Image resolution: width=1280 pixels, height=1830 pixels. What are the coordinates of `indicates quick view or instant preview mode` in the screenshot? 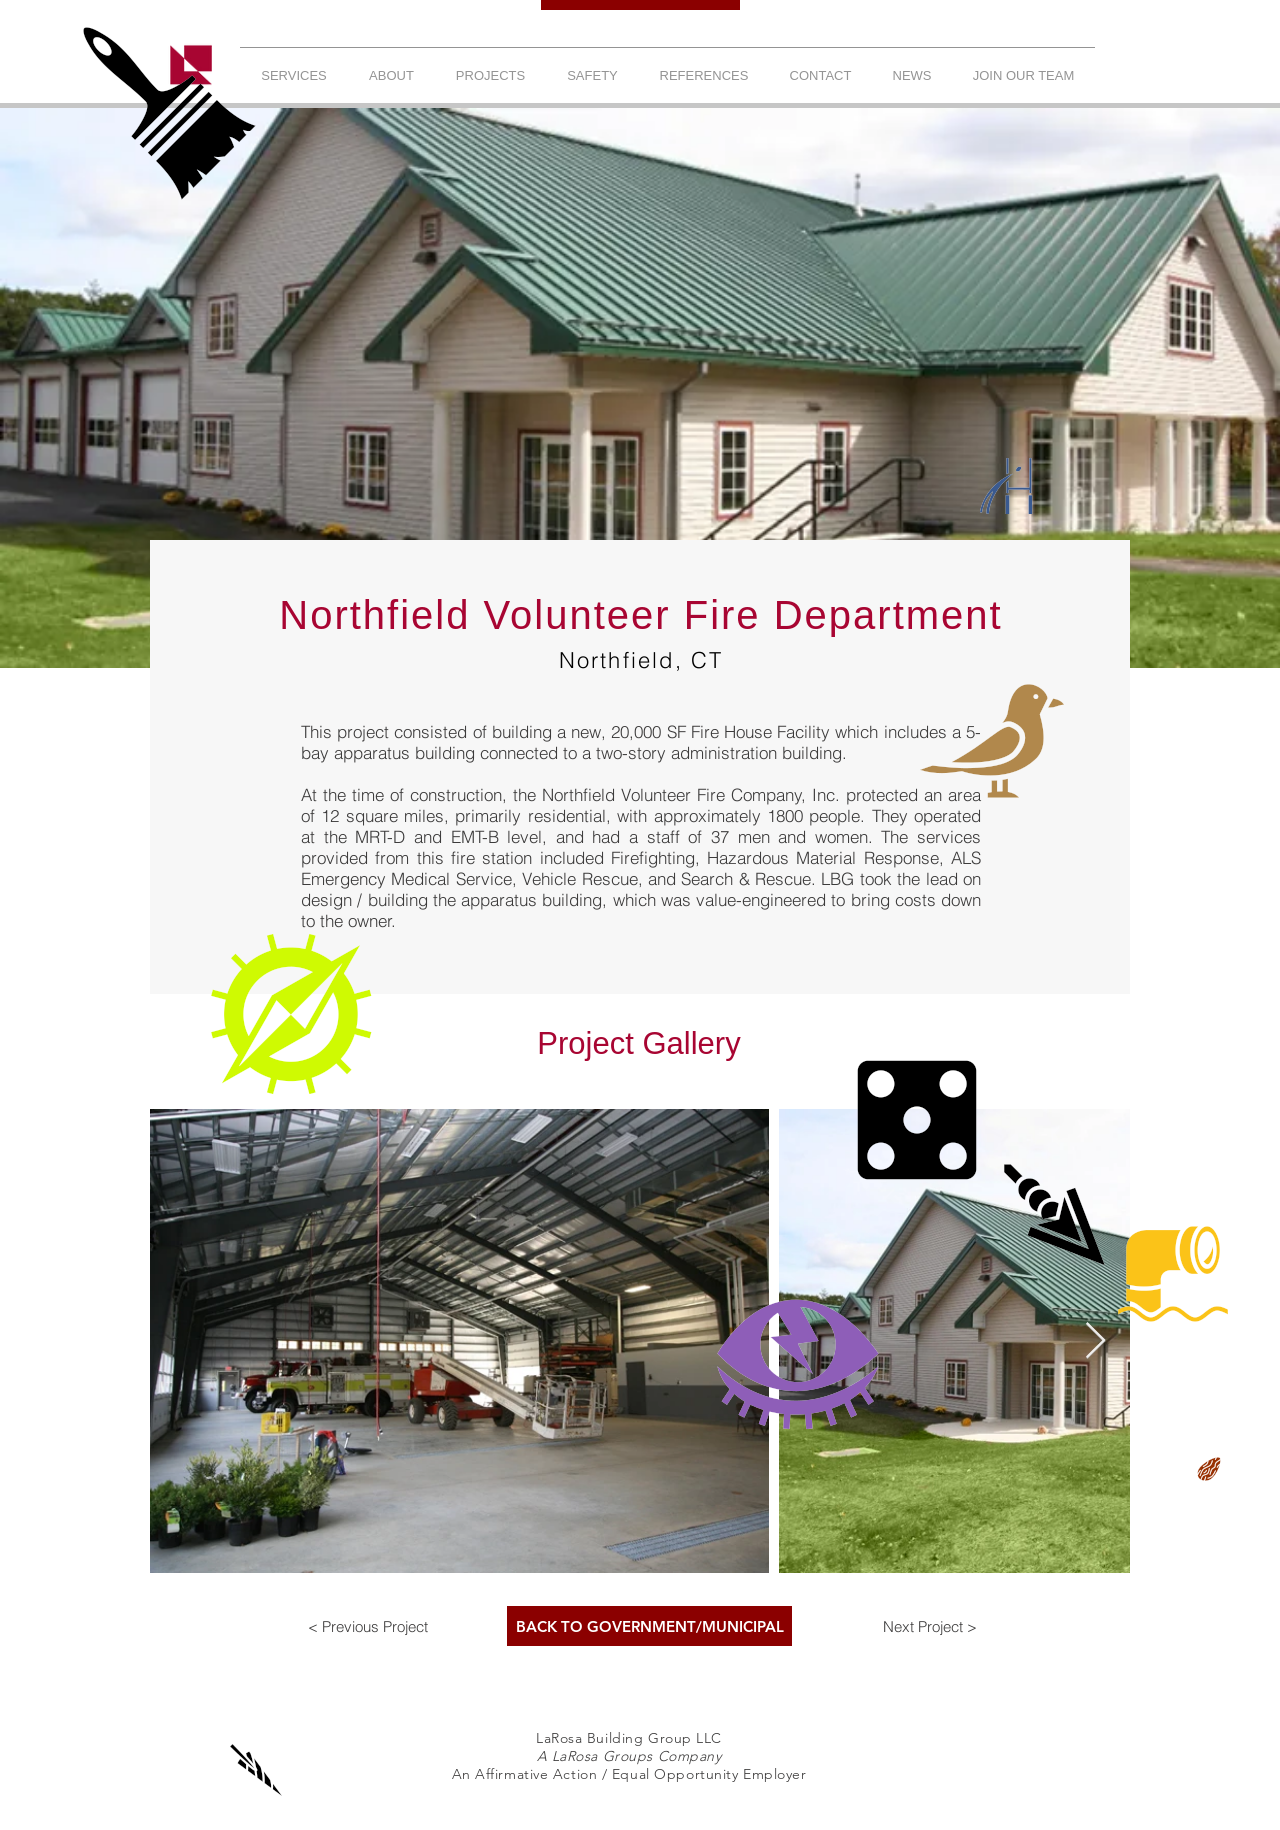 It's located at (797, 1364).